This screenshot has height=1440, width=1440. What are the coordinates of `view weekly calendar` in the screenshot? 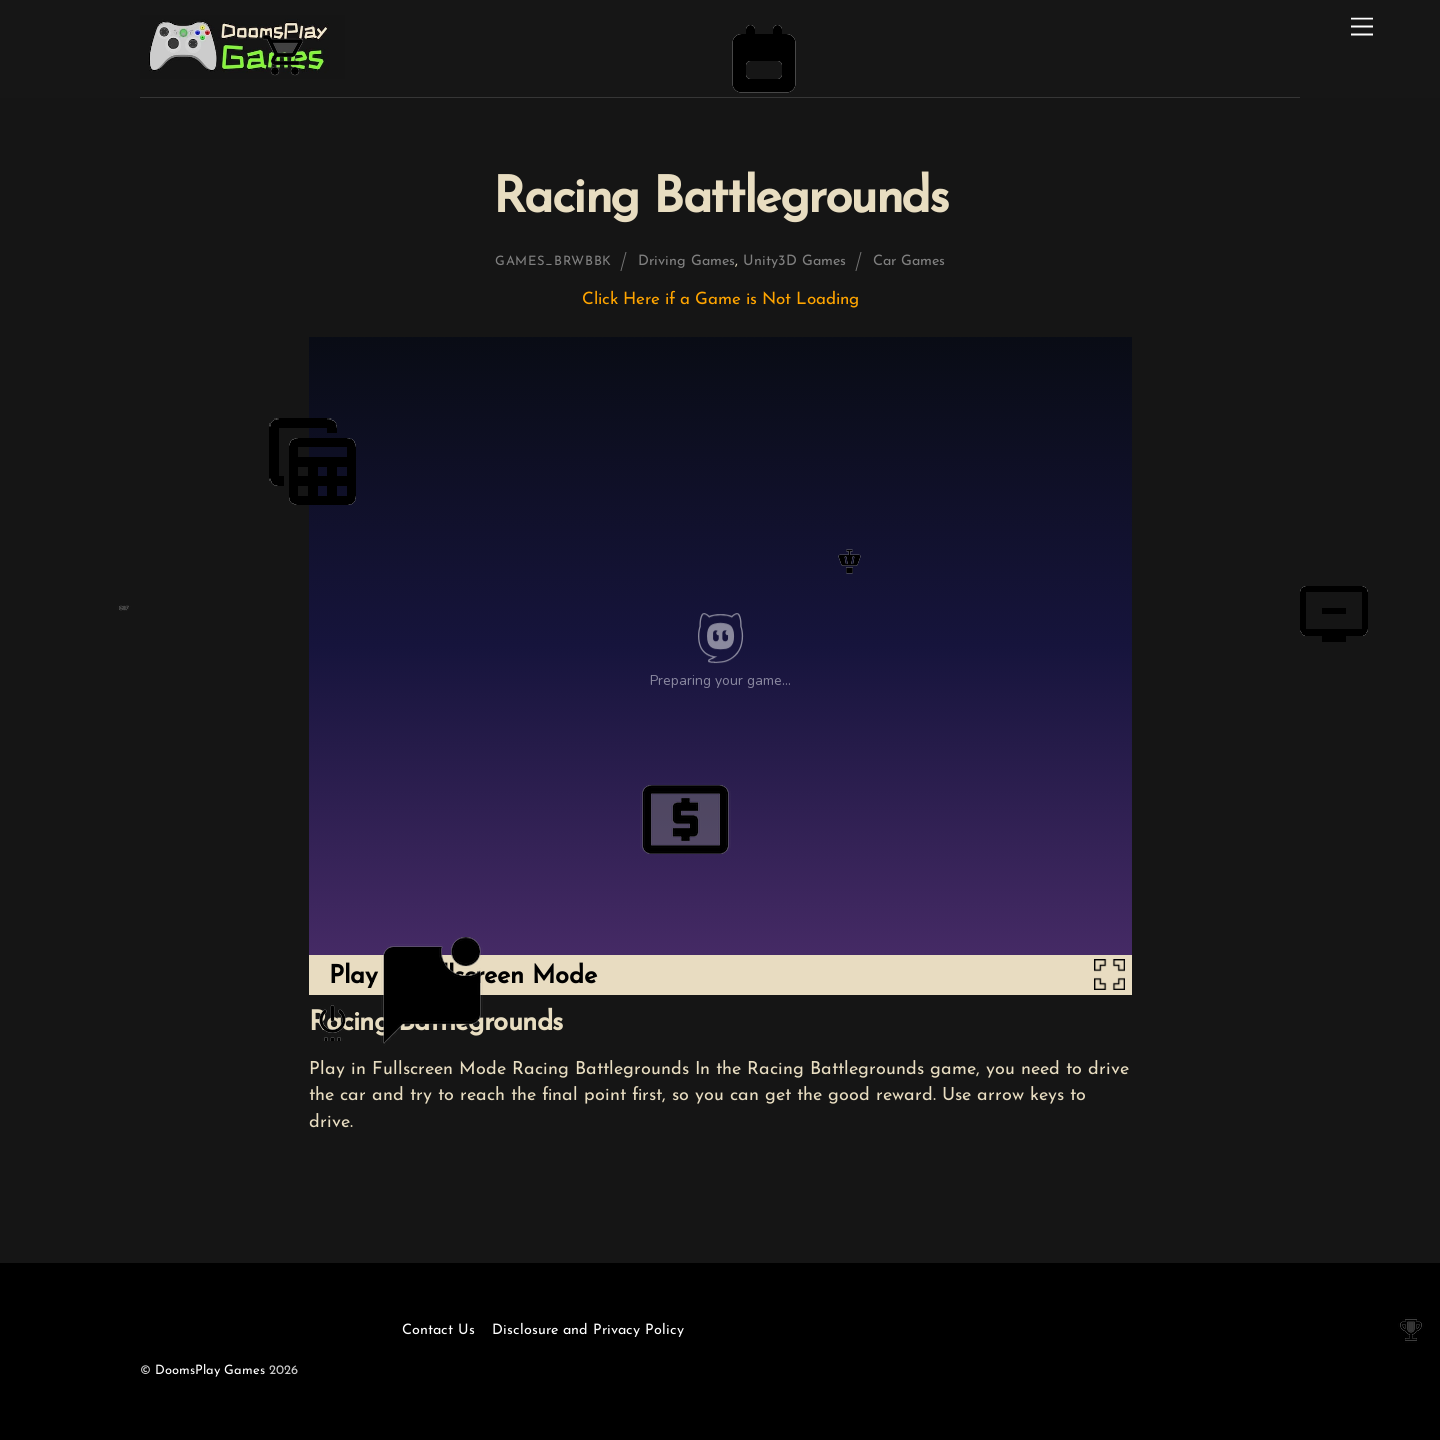 It's located at (764, 61).